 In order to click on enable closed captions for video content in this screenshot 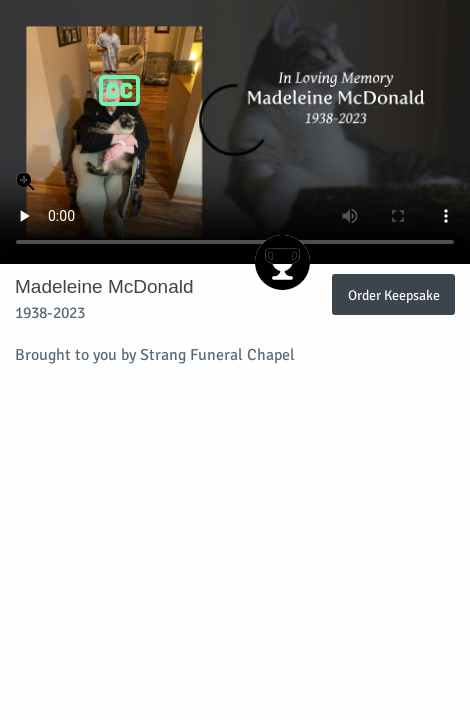, I will do `click(119, 90)`.